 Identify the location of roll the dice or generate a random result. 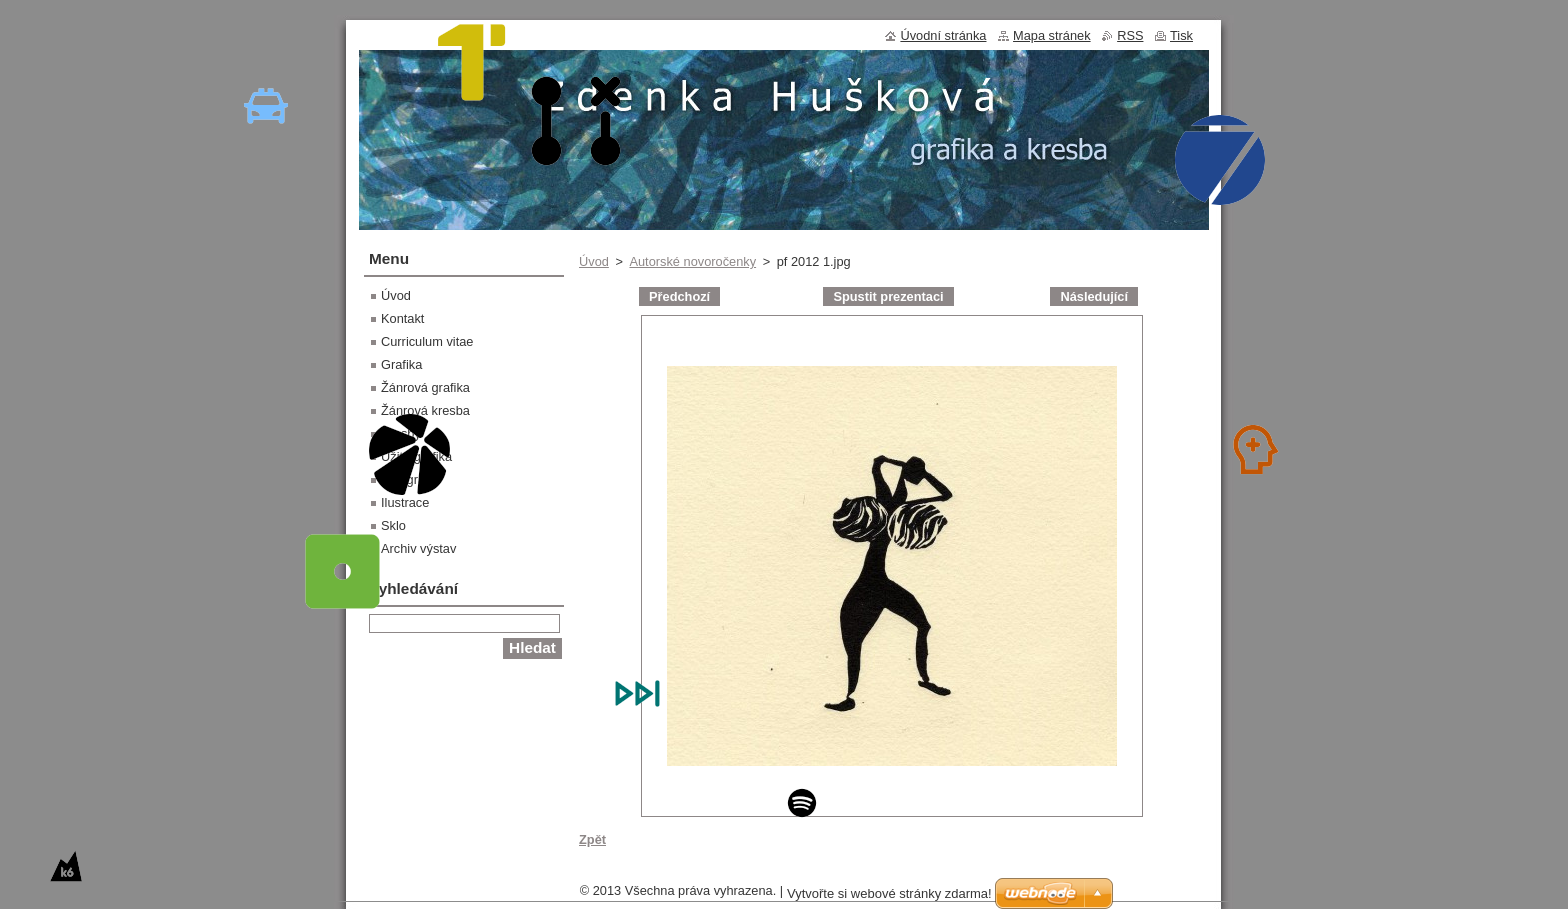
(342, 571).